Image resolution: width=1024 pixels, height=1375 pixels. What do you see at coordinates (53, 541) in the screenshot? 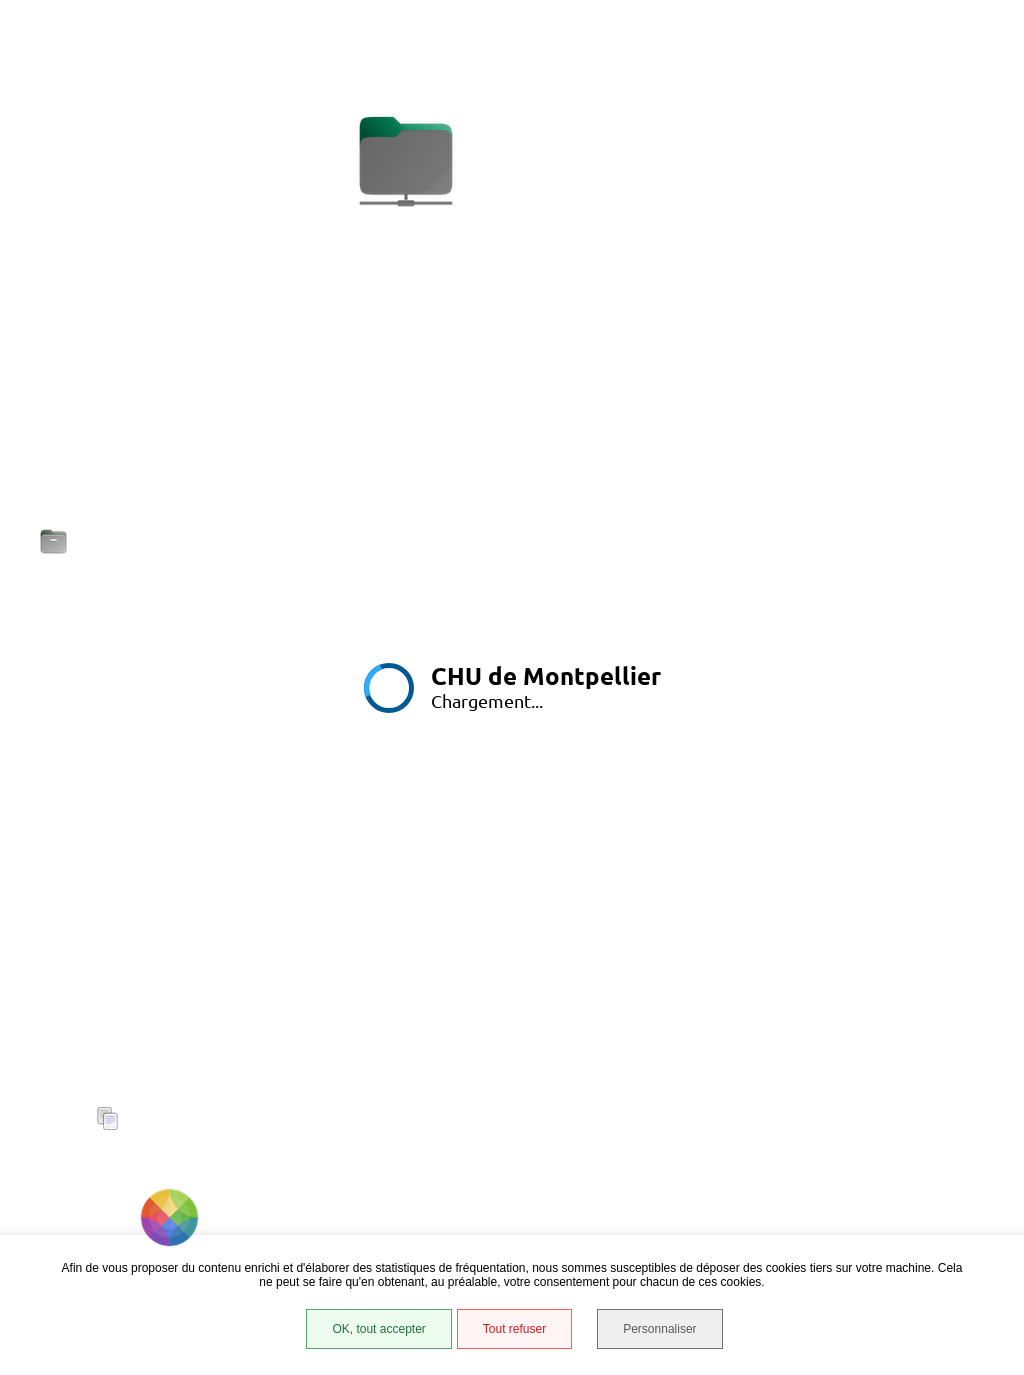
I see `open the file manager application` at bounding box center [53, 541].